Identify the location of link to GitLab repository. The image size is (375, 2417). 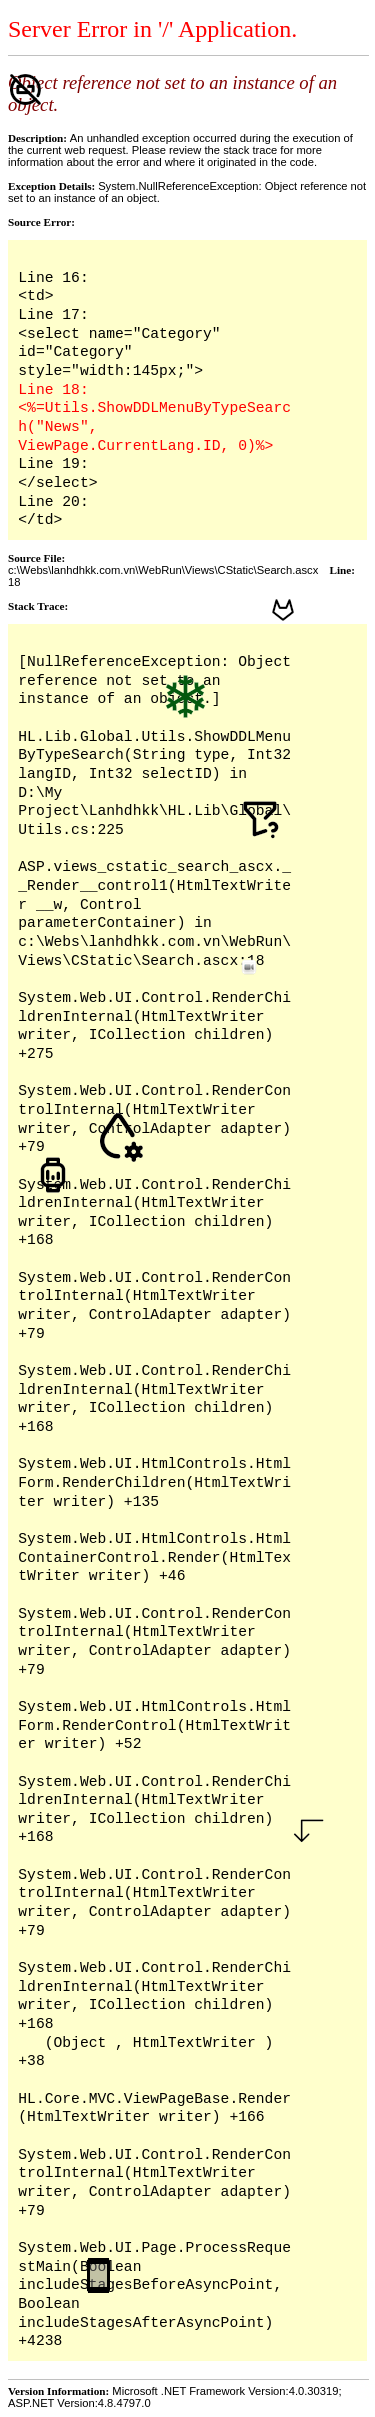
(283, 610).